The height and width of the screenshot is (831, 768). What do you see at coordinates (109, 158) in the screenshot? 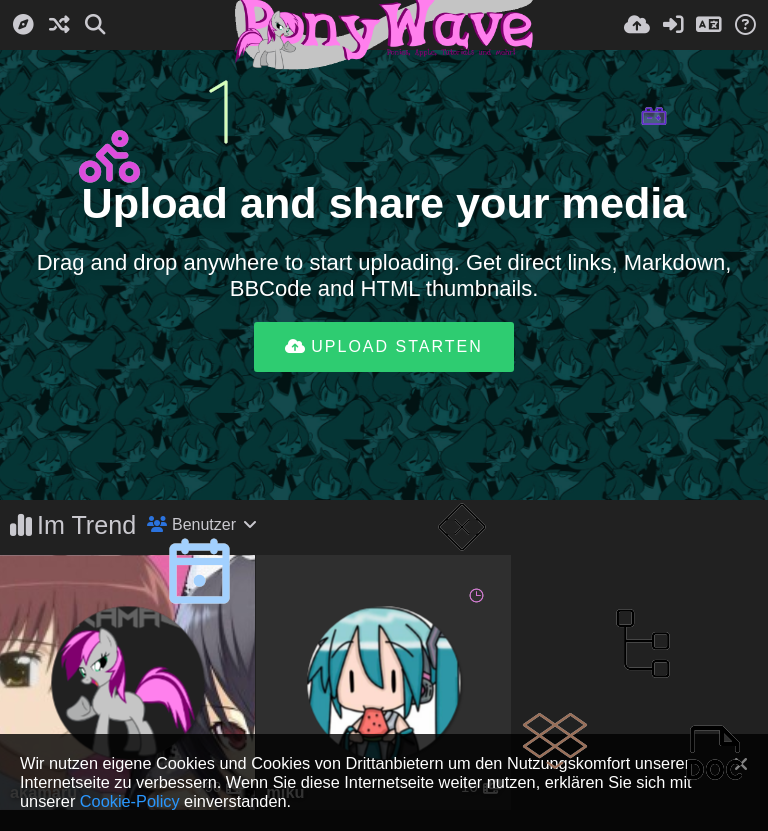
I see `access cycling or bike-related features` at bounding box center [109, 158].